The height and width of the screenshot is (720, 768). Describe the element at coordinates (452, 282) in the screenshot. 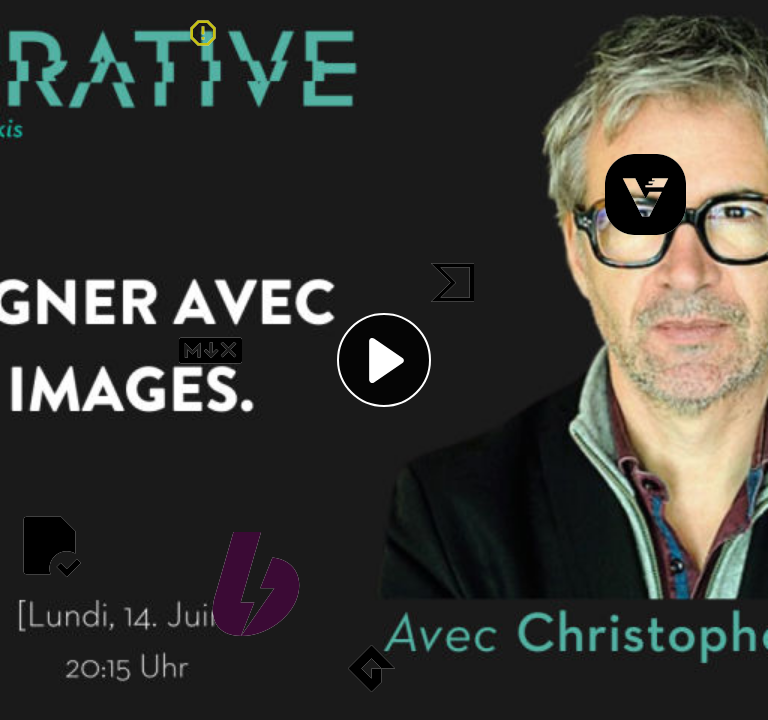

I see `open virustotal malware scanning service` at that location.